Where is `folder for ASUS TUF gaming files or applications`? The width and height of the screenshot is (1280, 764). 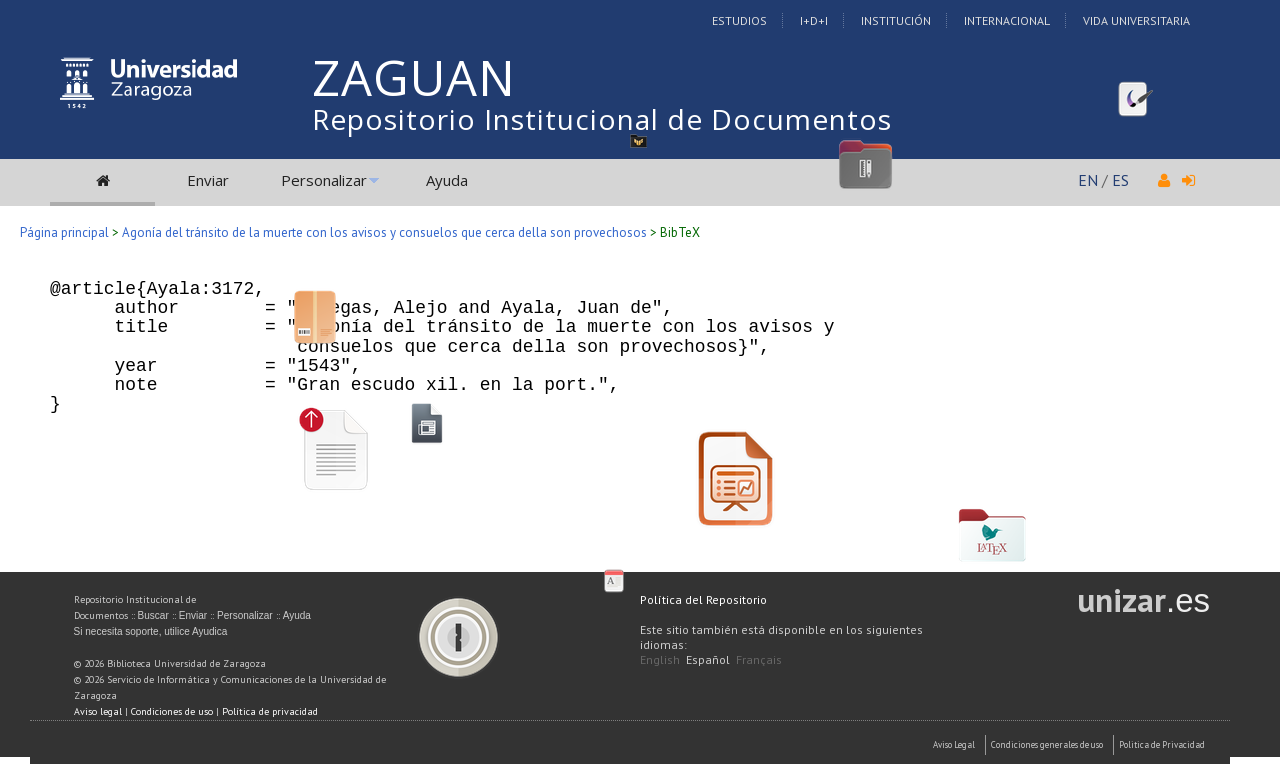
folder for ASUS TUF gaming files or applications is located at coordinates (638, 141).